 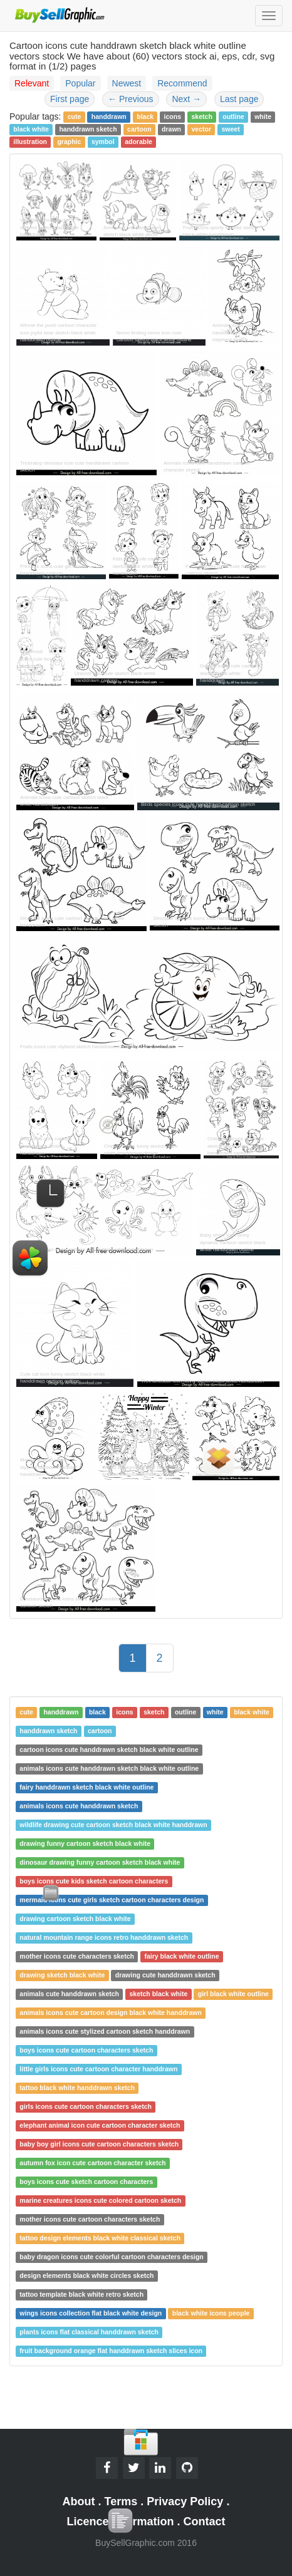 What do you see at coordinates (120, 2521) in the screenshot?
I see `access log preferences or settings` at bounding box center [120, 2521].